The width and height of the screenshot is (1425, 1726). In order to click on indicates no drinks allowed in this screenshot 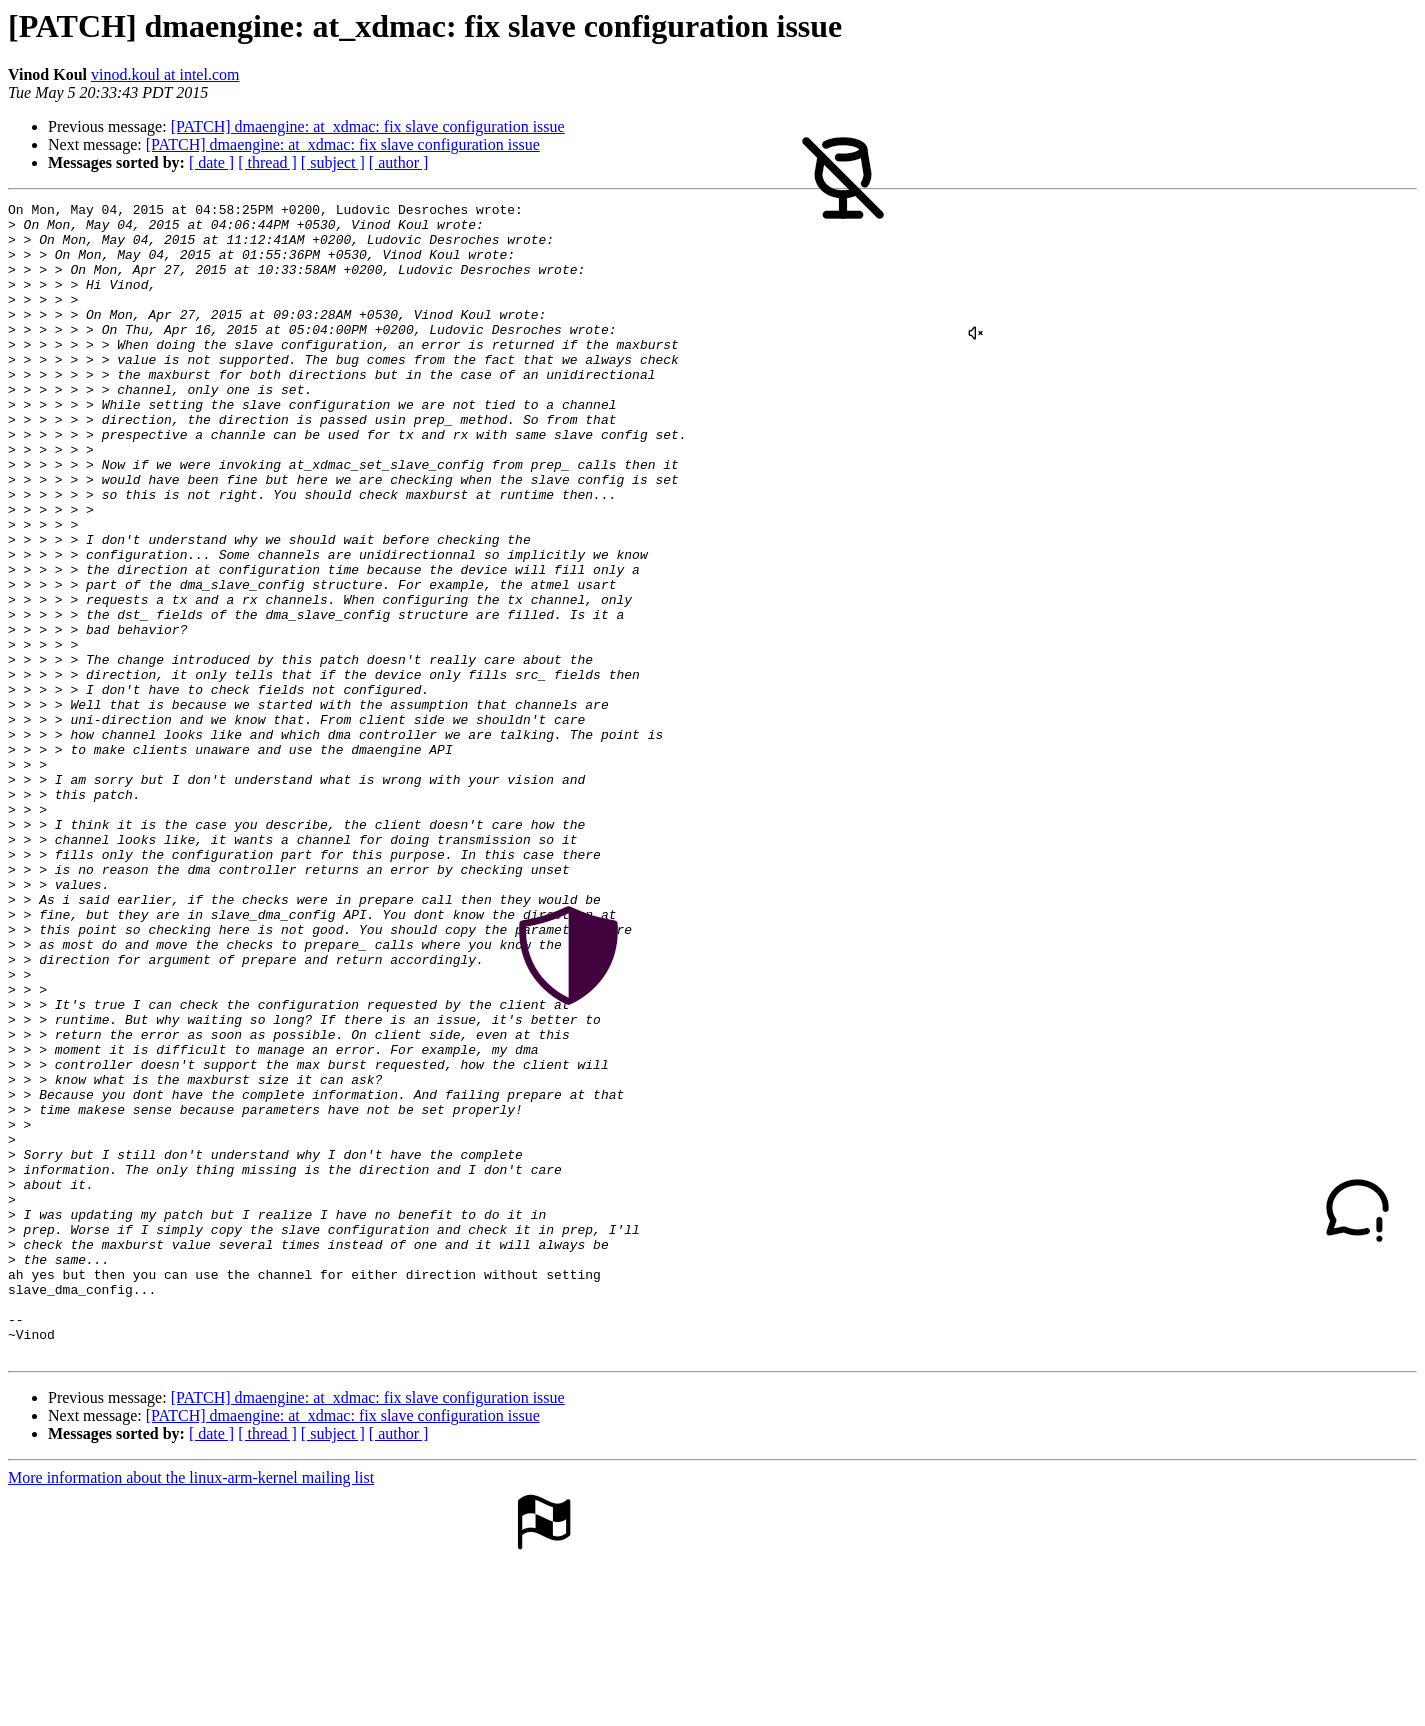, I will do `click(843, 178)`.